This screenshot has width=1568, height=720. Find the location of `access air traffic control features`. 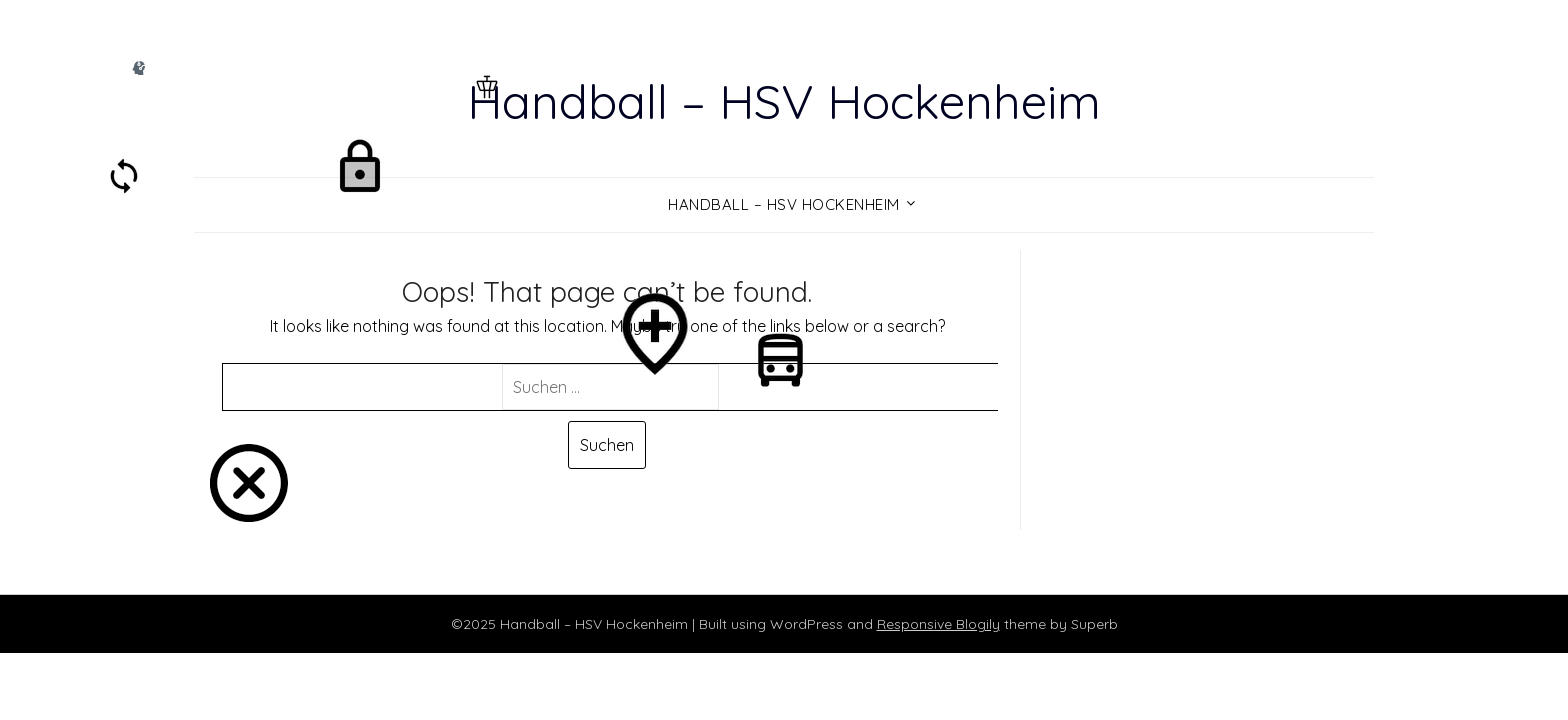

access air traffic control features is located at coordinates (487, 87).